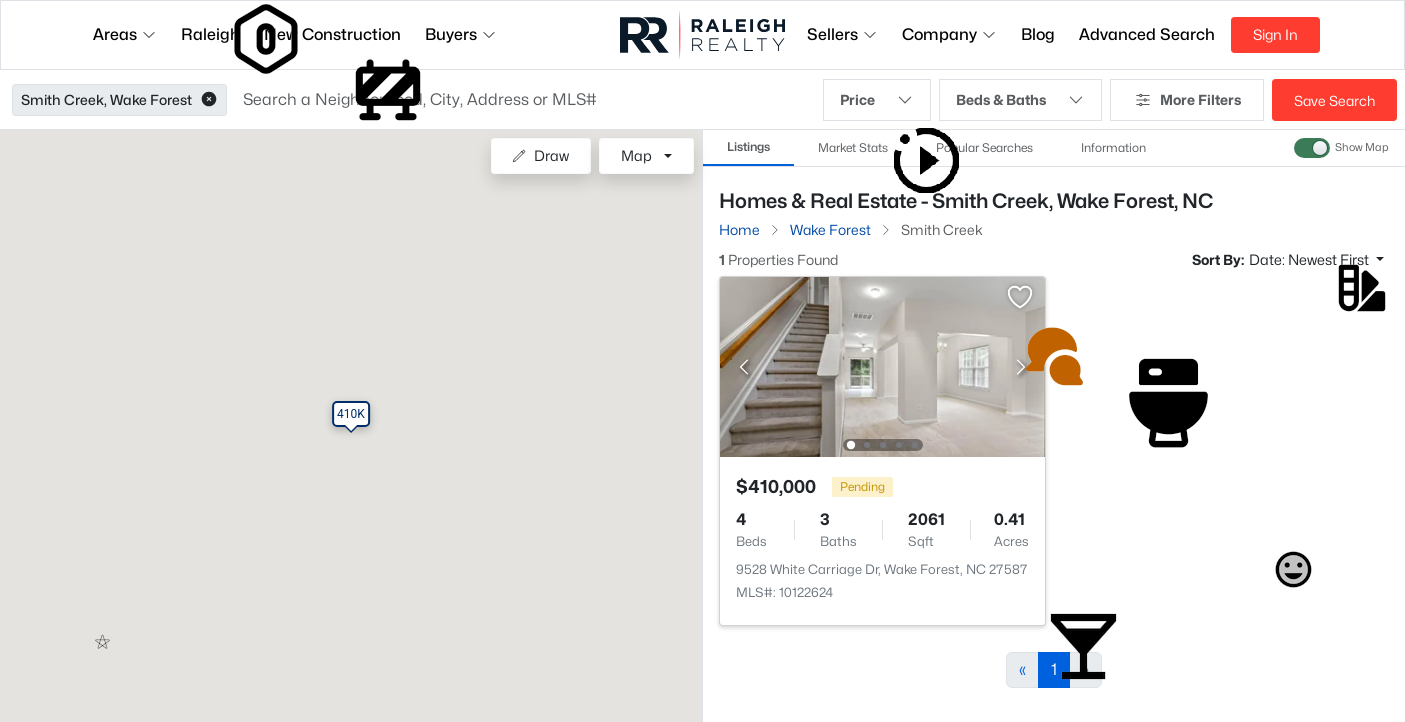  I want to click on indicates occult or mystical content, so click(102, 642).